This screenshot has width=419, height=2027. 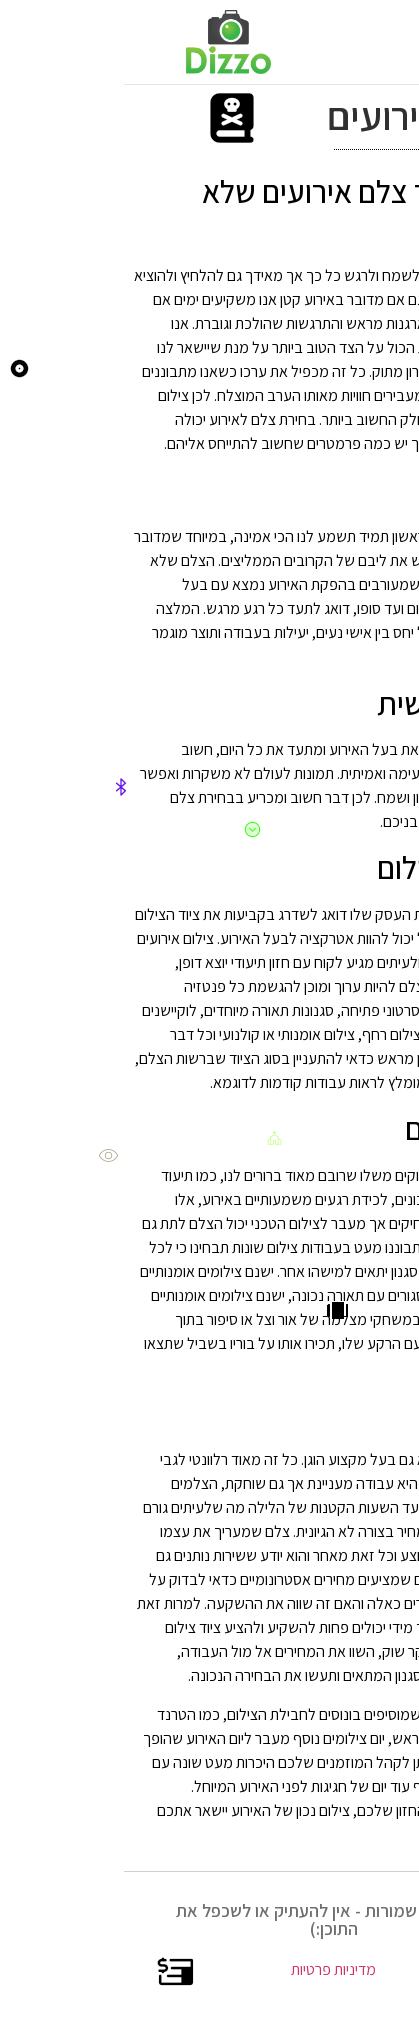 I want to click on access dark mode or spooky theme settings, so click(x=232, y=118).